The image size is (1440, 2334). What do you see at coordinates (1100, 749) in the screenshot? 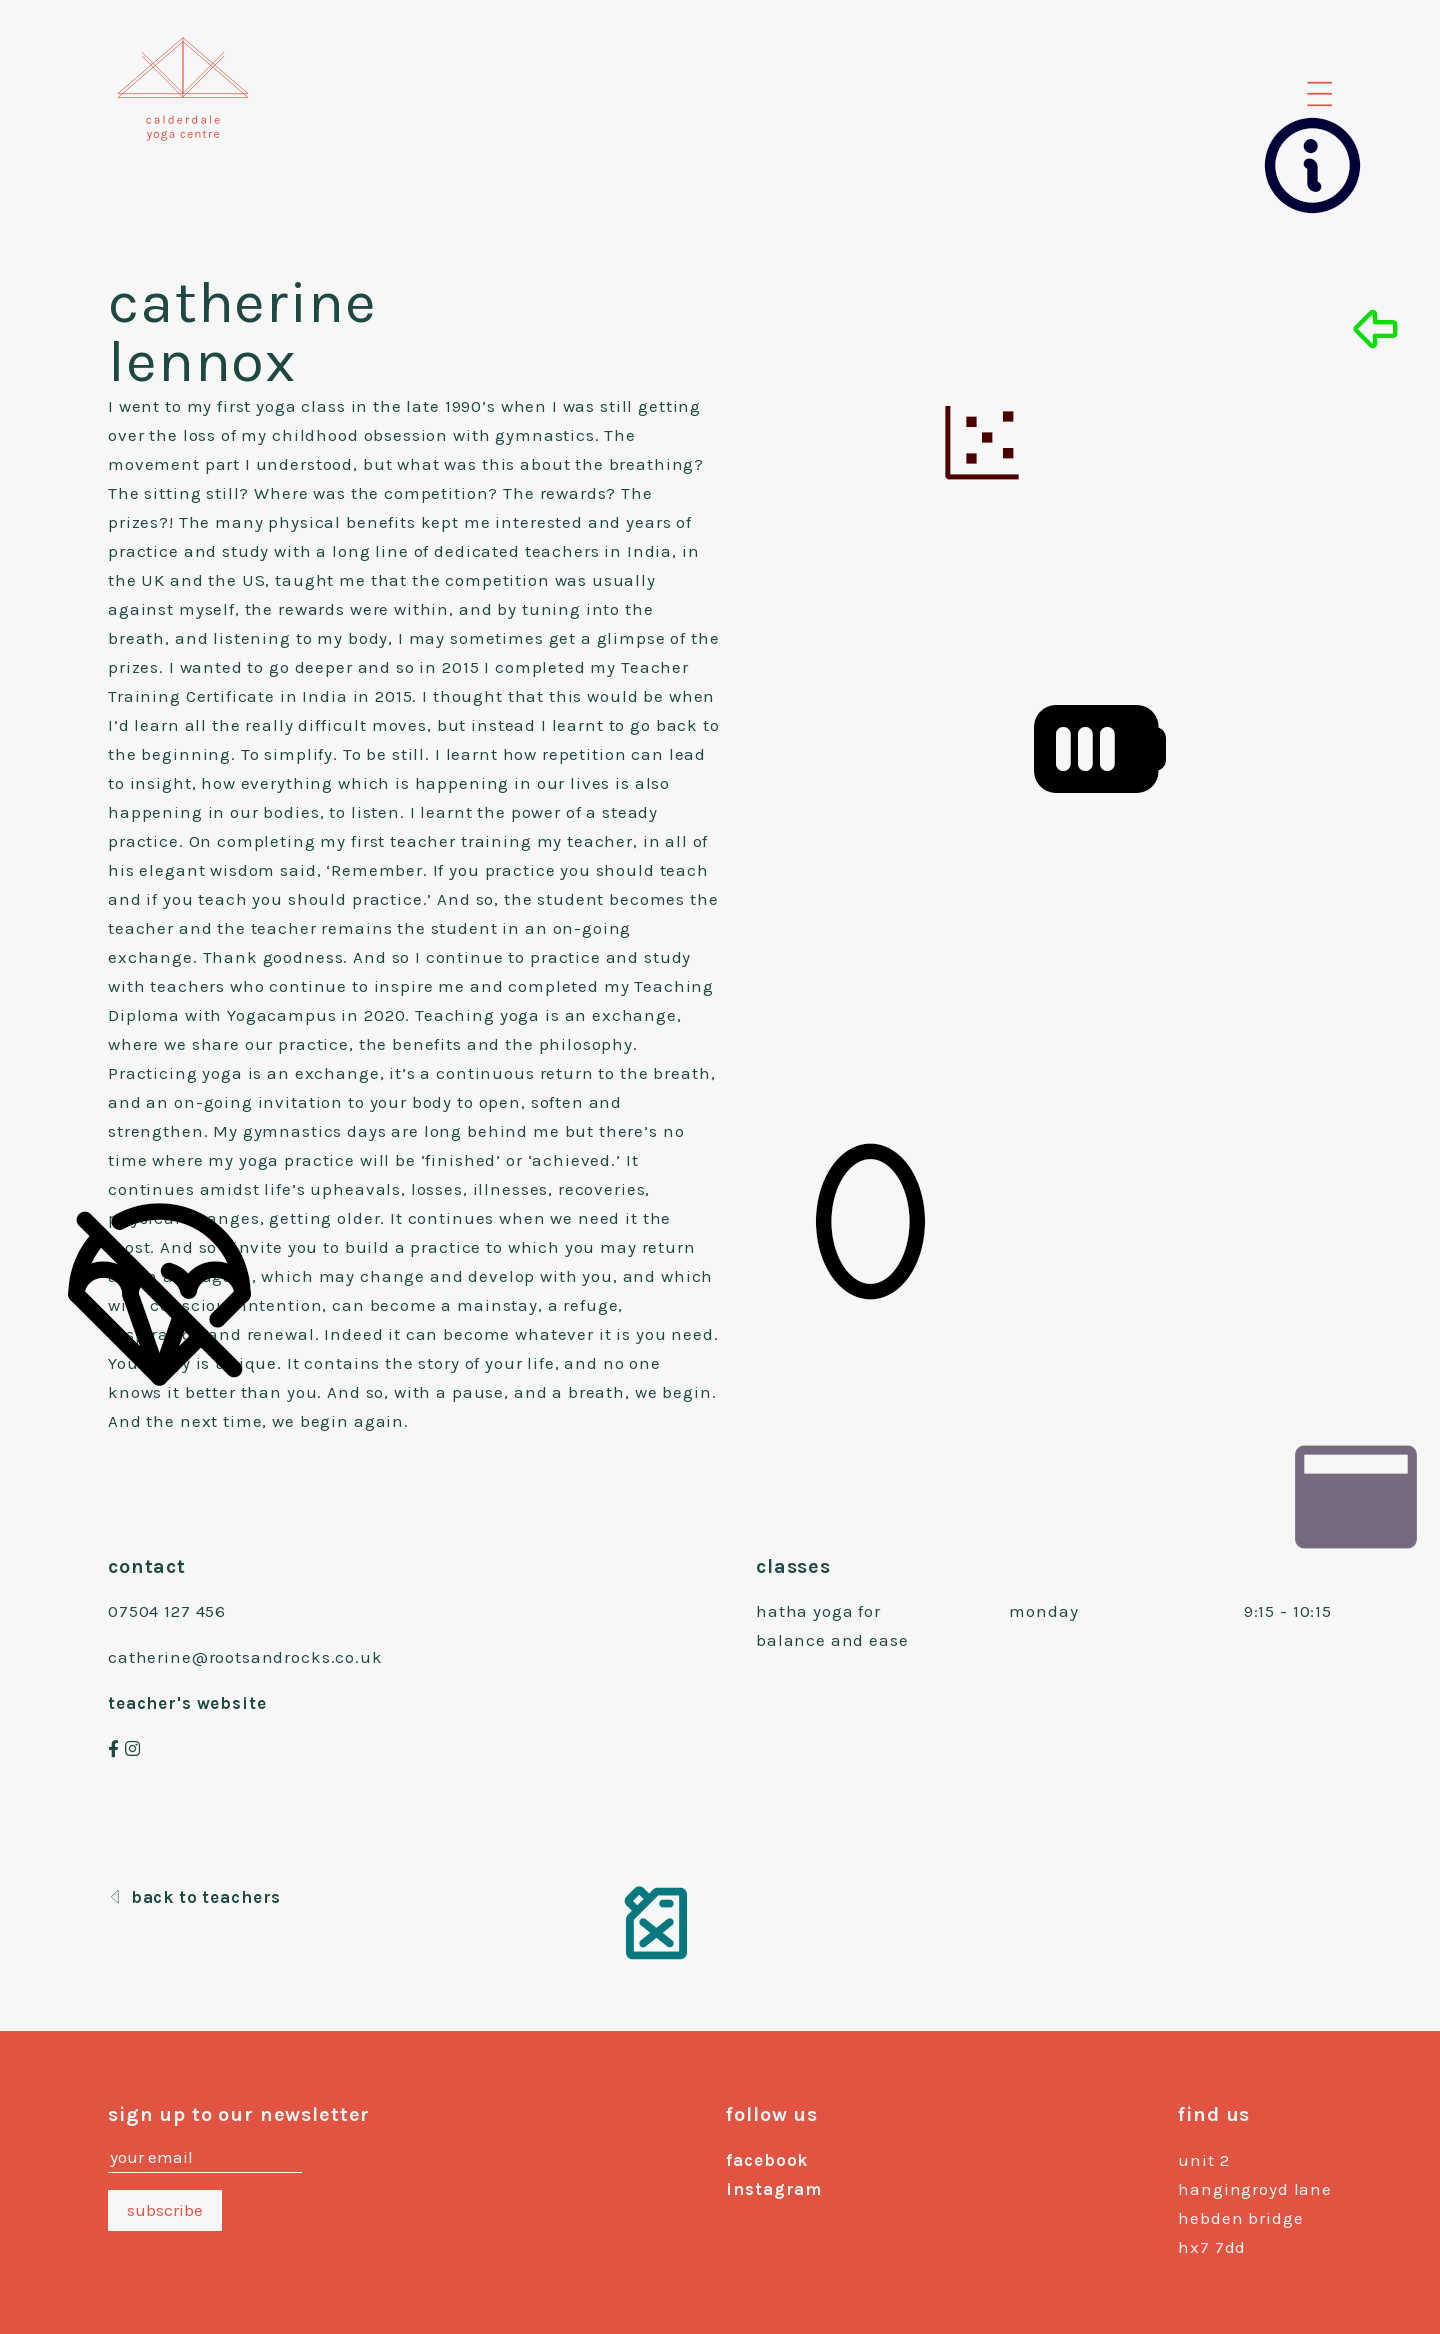
I see `indicates battery at approximately 75% charge` at bounding box center [1100, 749].